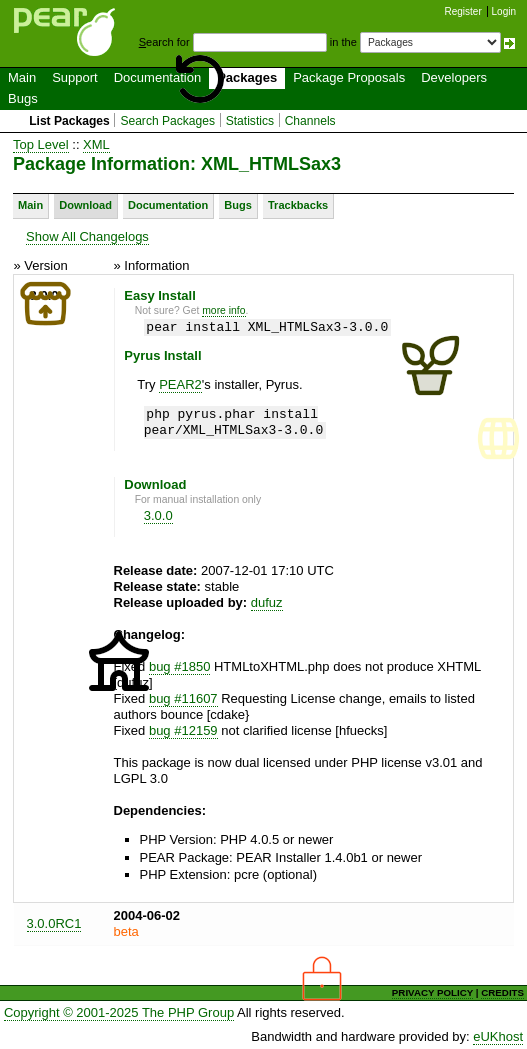 This screenshot has height=1049, width=527. What do you see at coordinates (45, 302) in the screenshot?
I see `visit itch.io game marketplace` at bounding box center [45, 302].